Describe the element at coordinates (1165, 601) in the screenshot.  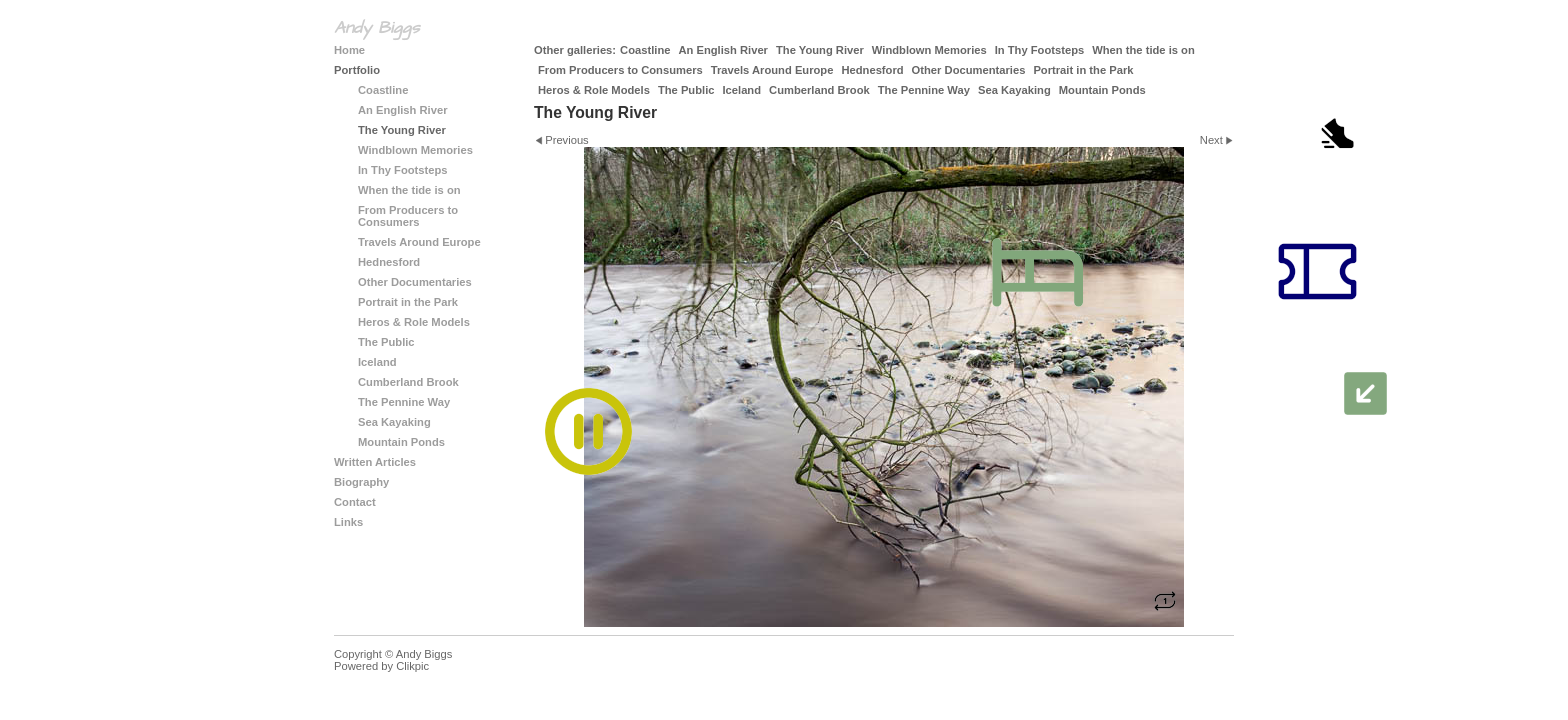
I see `repeat current track once` at that location.